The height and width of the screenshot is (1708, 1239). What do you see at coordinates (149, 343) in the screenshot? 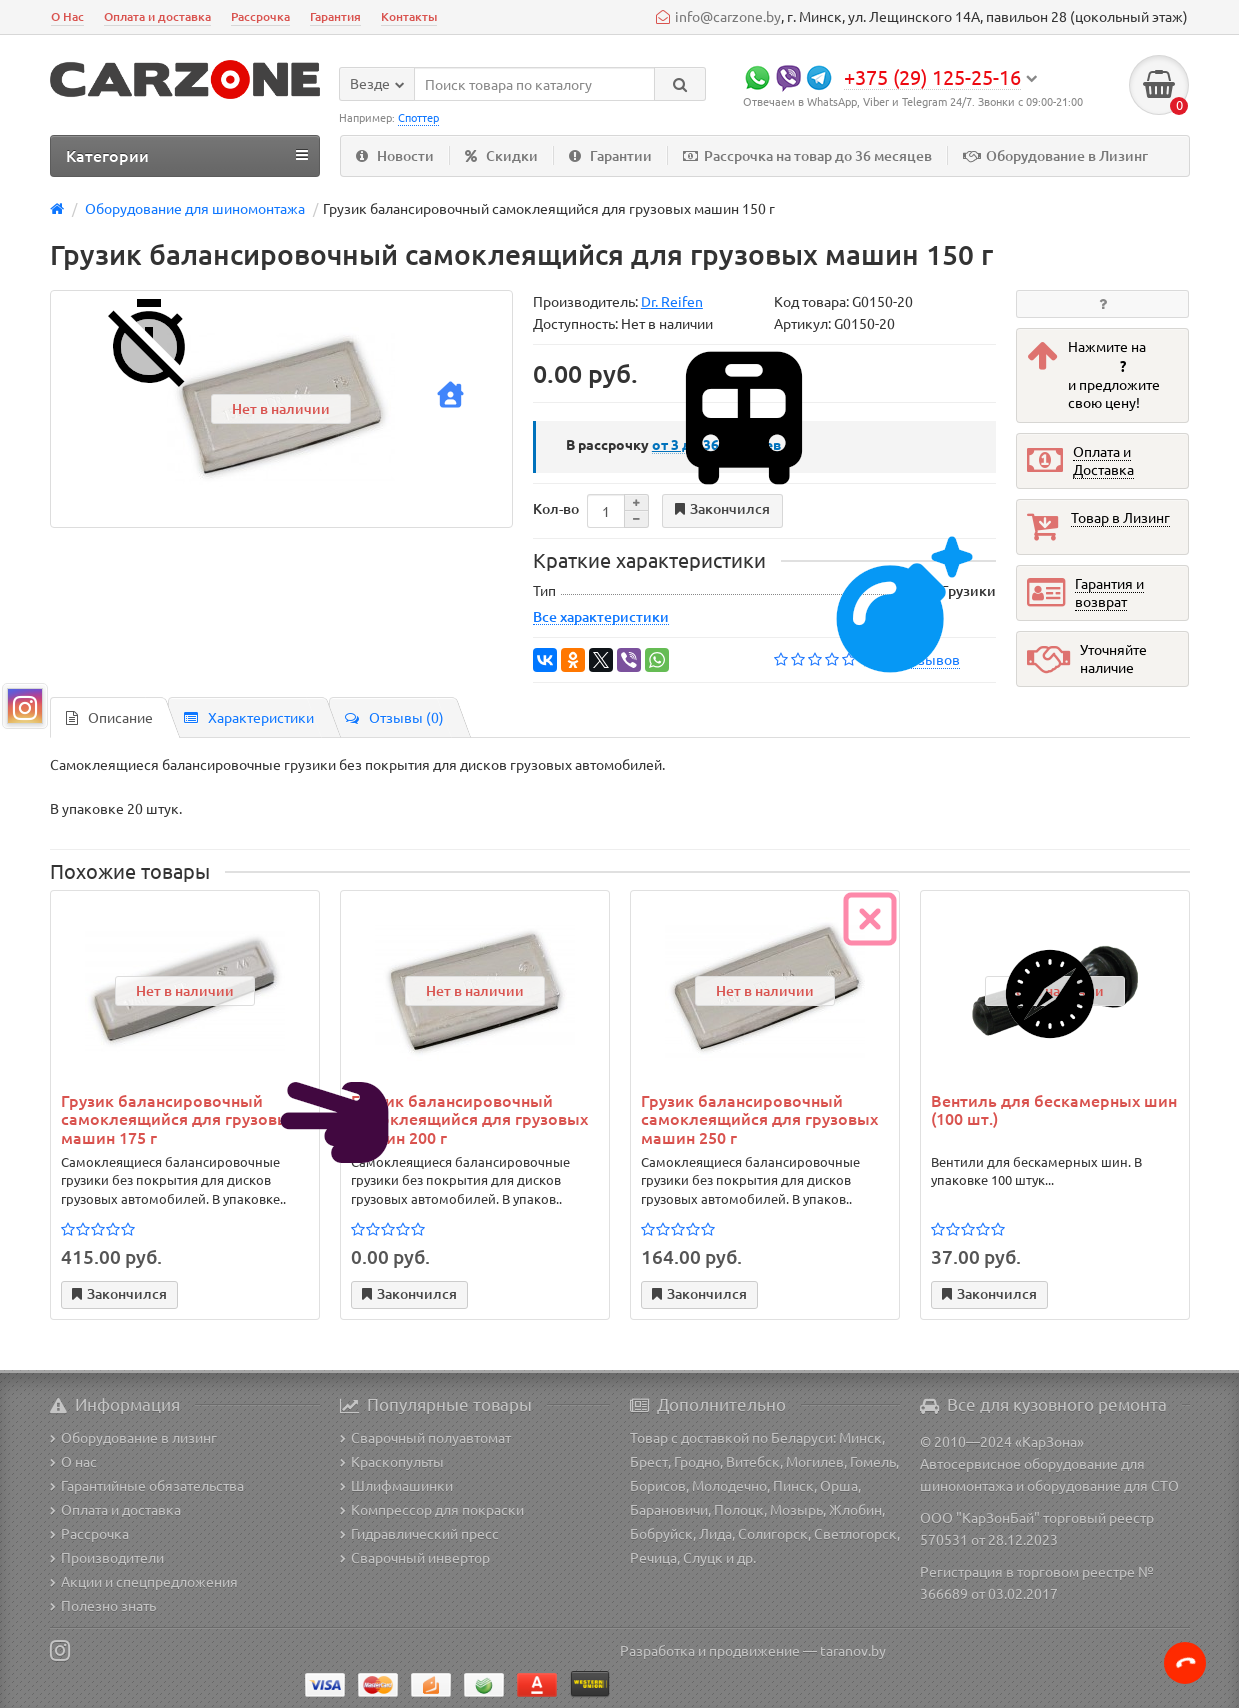
I see `timer is disabled or inactive` at bounding box center [149, 343].